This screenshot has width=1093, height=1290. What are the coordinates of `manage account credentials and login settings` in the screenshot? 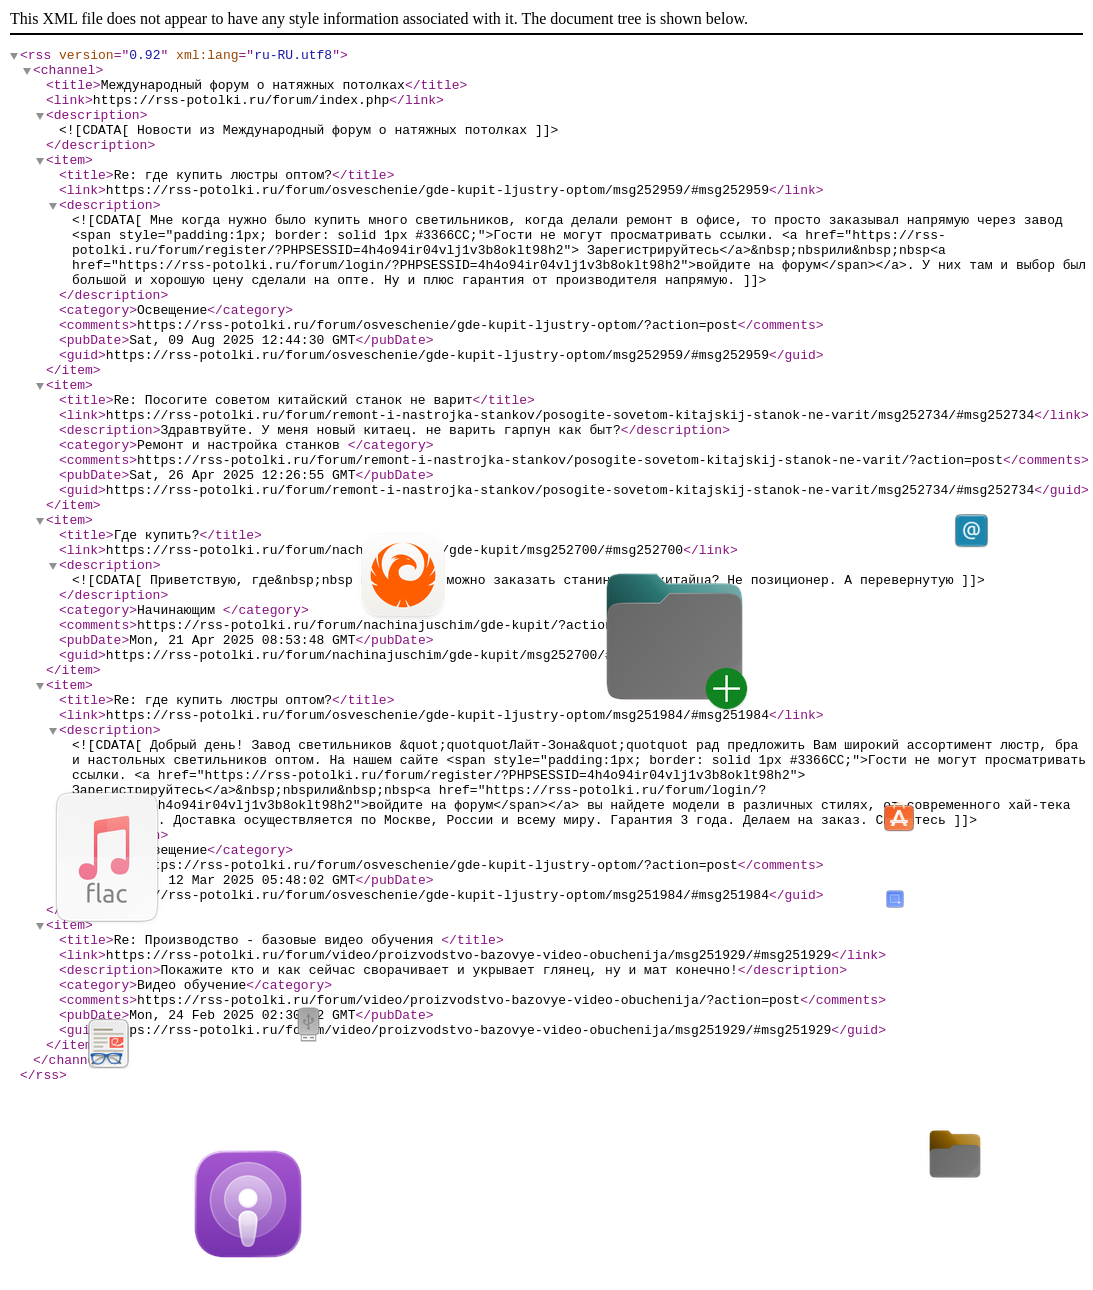 It's located at (971, 530).